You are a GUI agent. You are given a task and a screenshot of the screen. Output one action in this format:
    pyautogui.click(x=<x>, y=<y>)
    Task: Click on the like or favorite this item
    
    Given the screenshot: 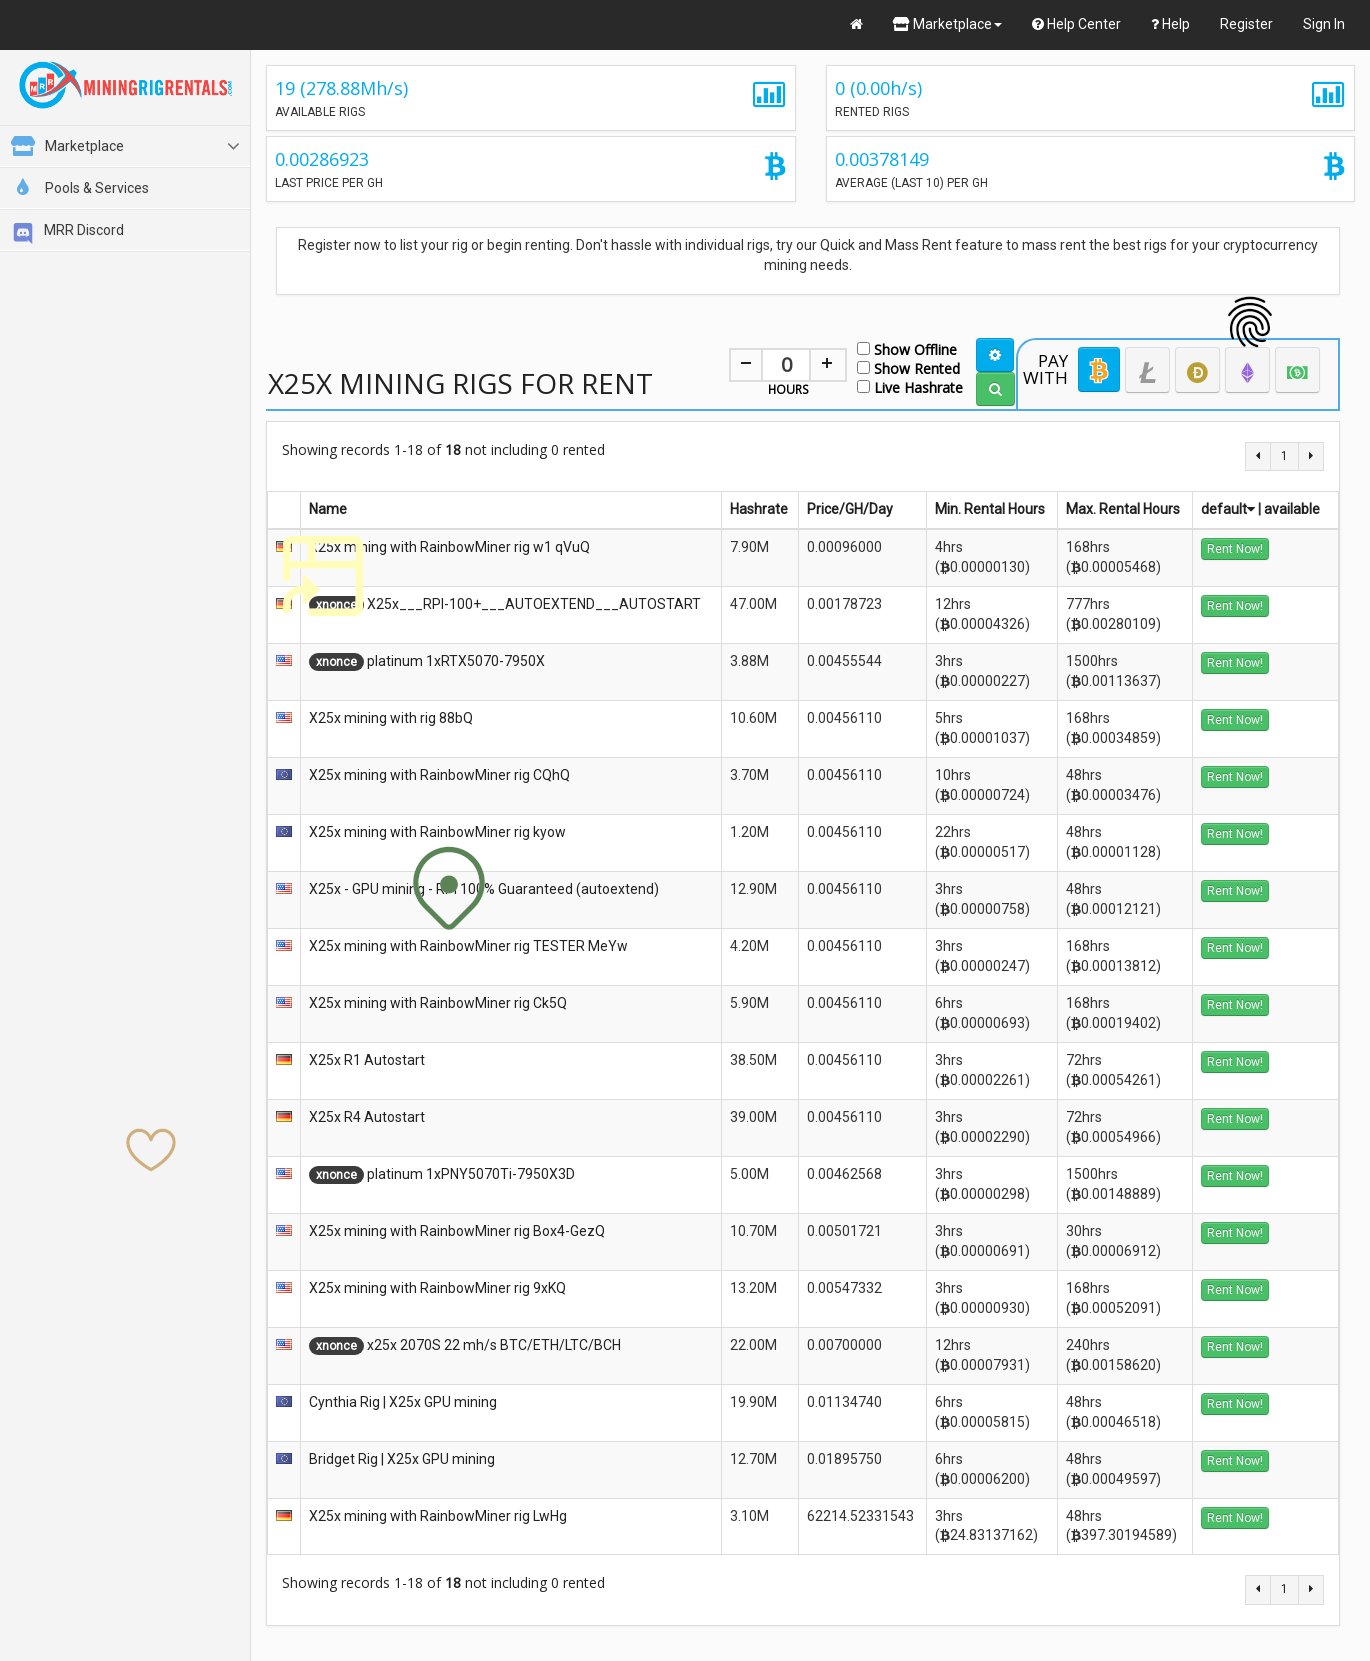 What is the action you would take?
    pyautogui.click(x=151, y=1150)
    